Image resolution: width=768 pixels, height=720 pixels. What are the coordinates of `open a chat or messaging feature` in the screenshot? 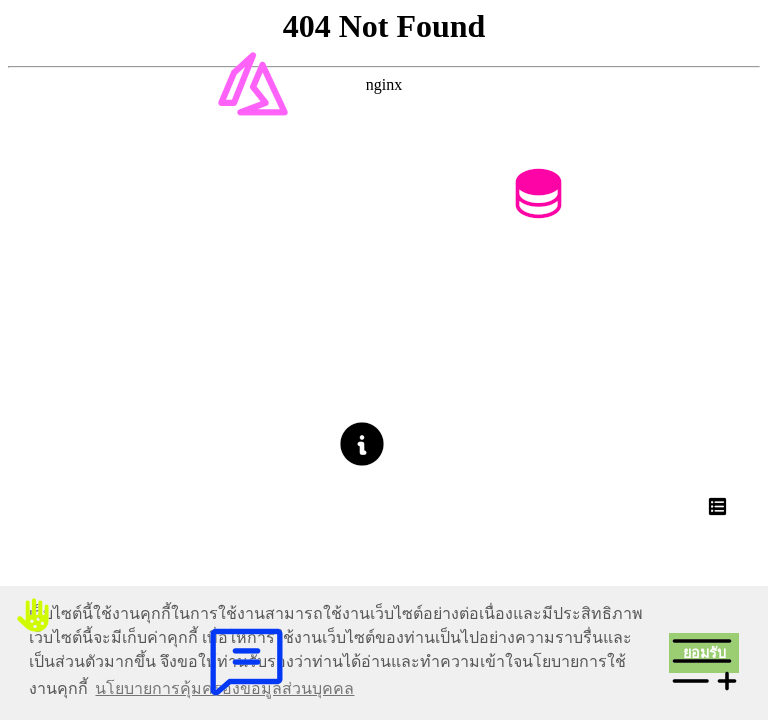 It's located at (246, 656).